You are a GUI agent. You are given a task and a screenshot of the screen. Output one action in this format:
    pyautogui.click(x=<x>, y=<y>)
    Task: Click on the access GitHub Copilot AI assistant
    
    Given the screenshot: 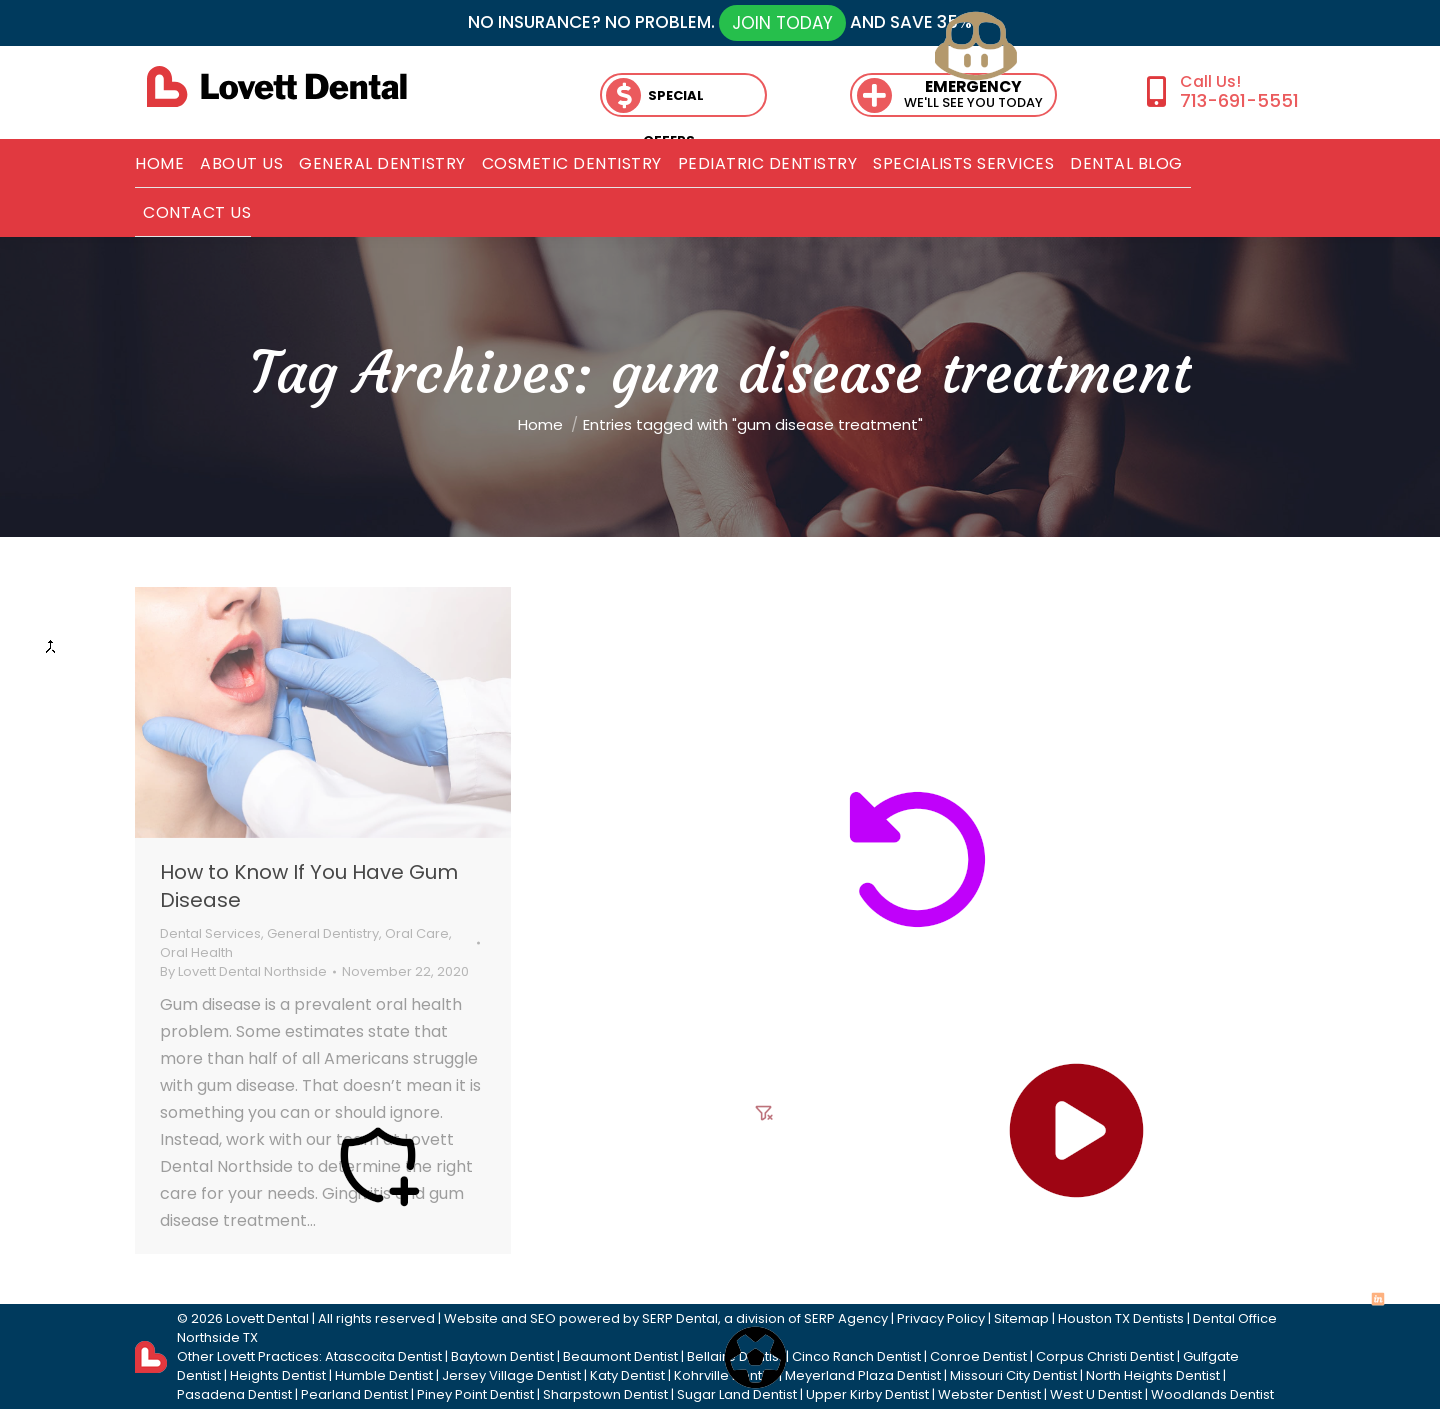 What is the action you would take?
    pyautogui.click(x=976, y=46)
    